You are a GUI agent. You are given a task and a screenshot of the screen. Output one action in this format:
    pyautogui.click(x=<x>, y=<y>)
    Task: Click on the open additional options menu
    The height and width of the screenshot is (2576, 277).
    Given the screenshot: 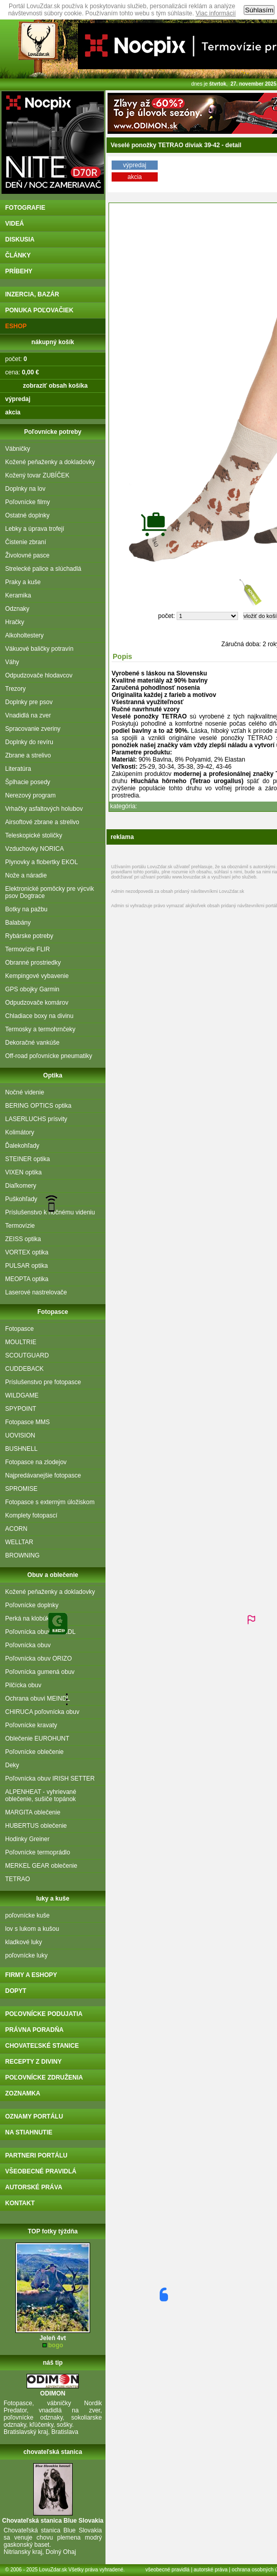 What is the action you would take?
    pyautogui.click(x=67, y=1699)
    